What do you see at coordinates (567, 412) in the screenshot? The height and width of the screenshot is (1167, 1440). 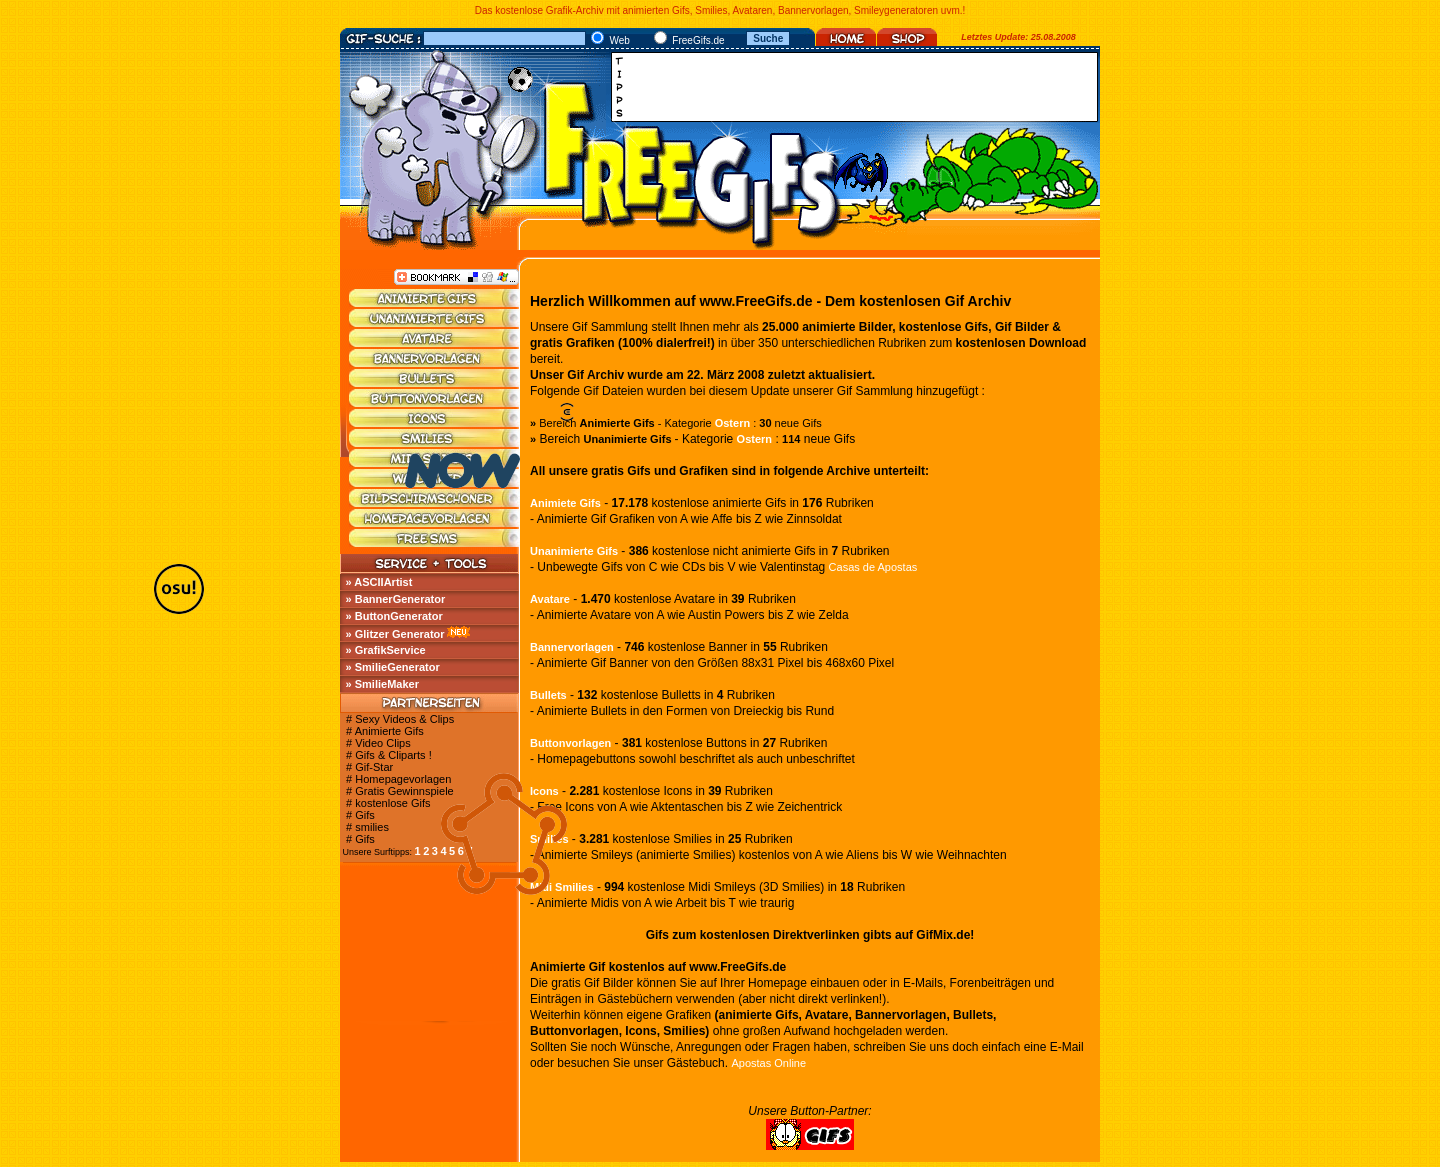 I see `ecovacs app or device connection` at bounding box center [567, 412].